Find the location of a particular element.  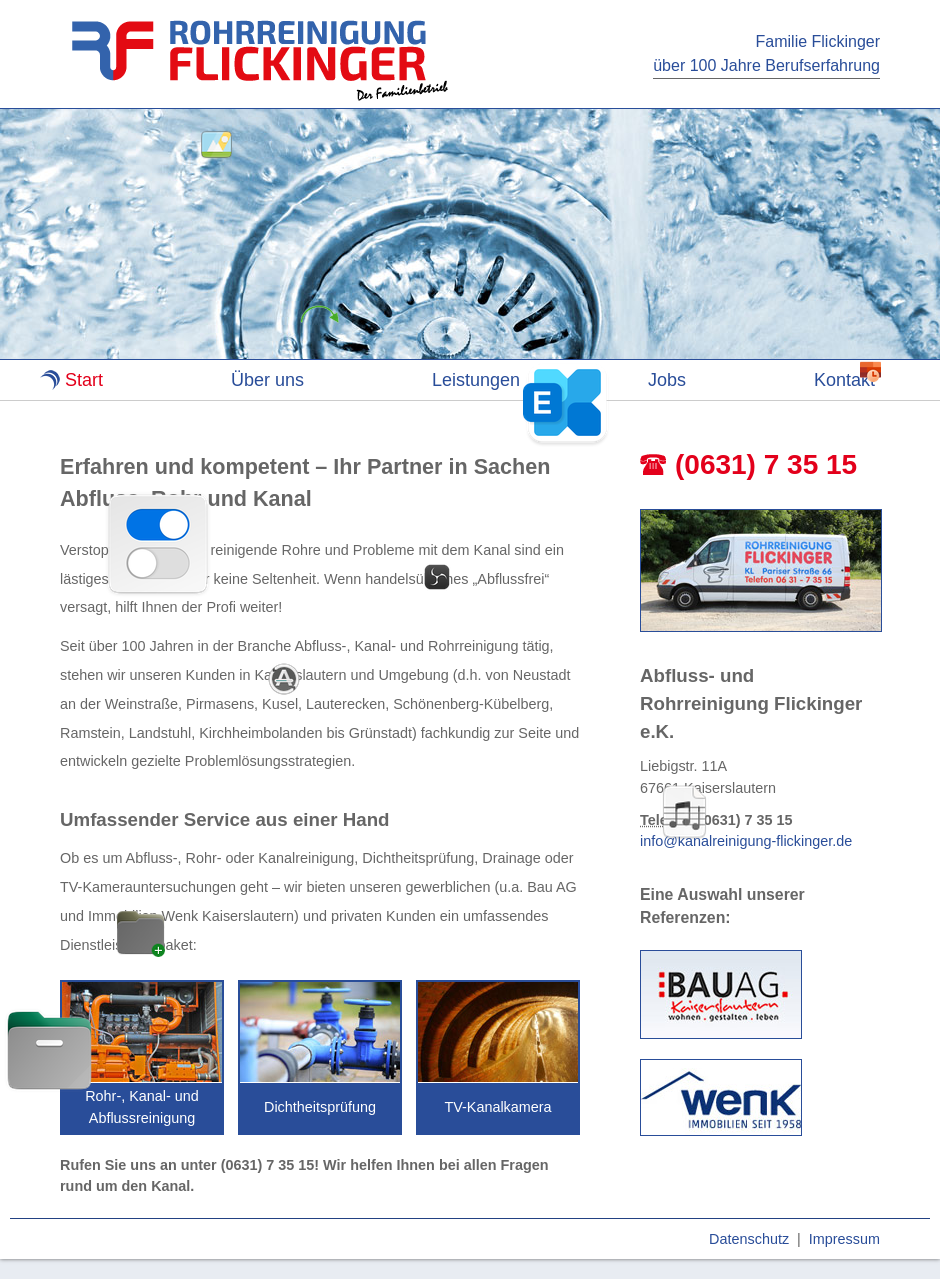

open the file manager app is located at coordinates (49, 1050).